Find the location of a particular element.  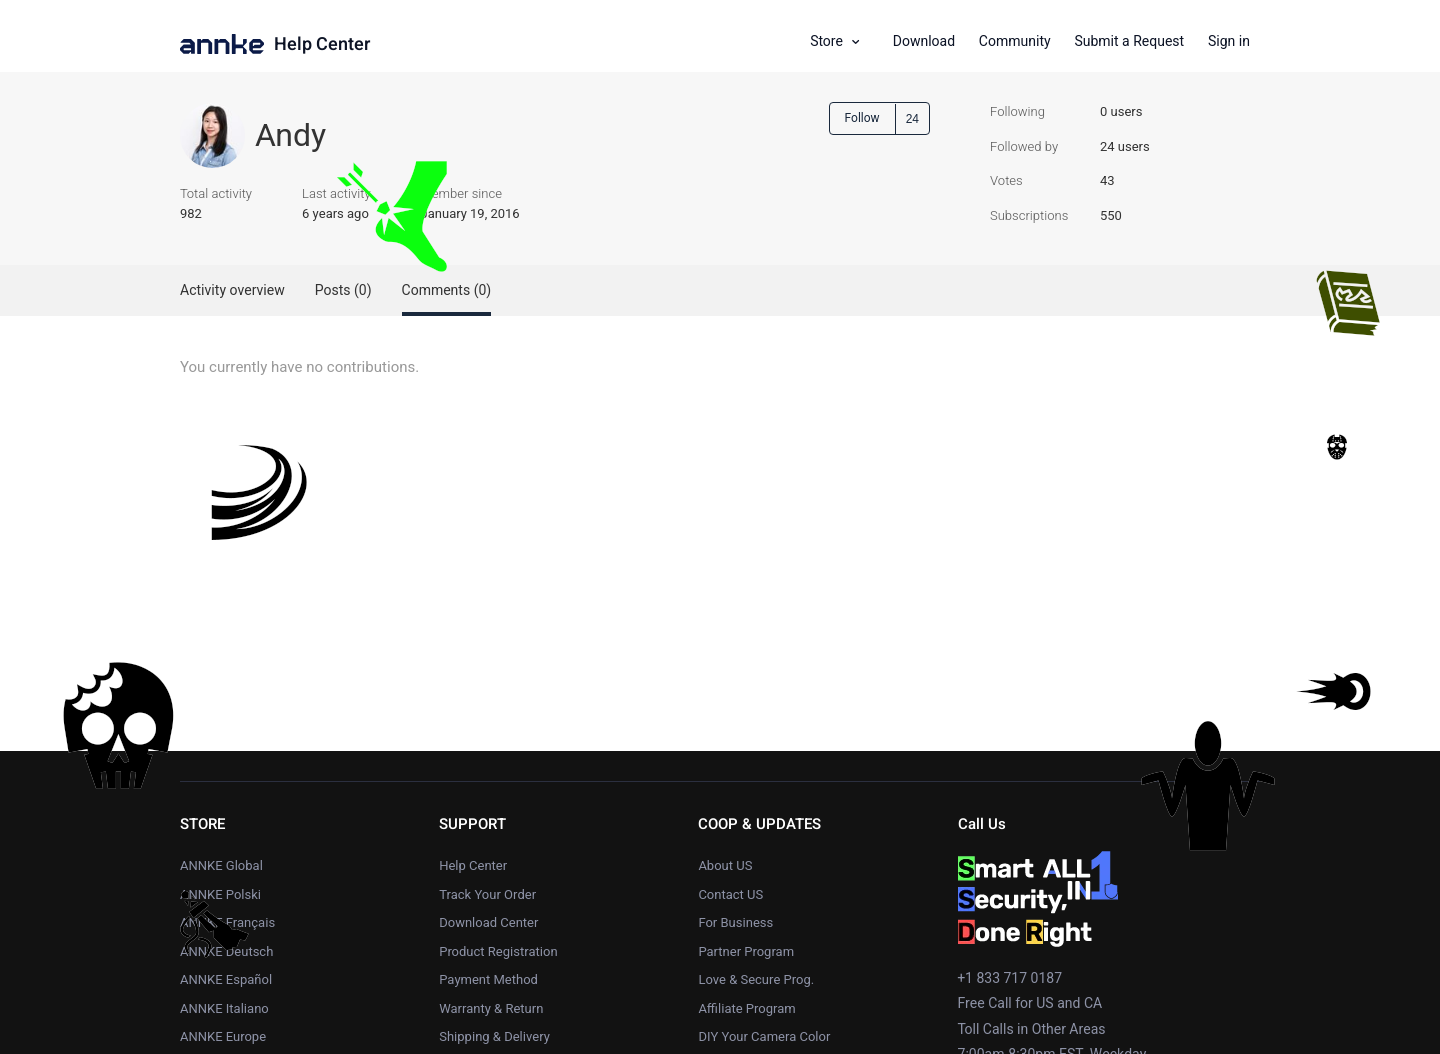

indicates a wind or air-based attack ability is located at coordinates (259, 493).